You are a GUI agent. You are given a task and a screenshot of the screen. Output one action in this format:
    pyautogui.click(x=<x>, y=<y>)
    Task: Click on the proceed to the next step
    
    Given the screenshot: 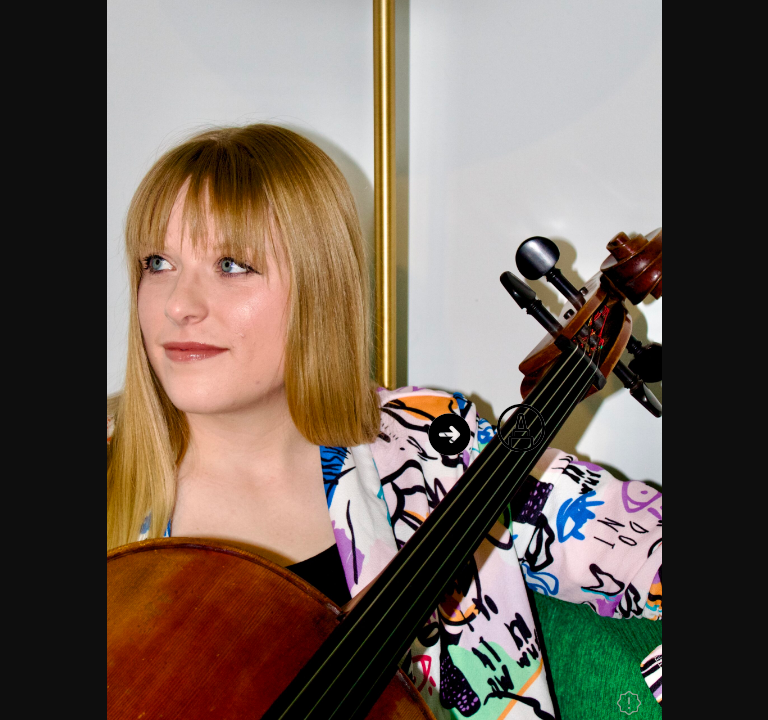 What is the action you would take?
    pyautogui.click(x=449, y=434)
    